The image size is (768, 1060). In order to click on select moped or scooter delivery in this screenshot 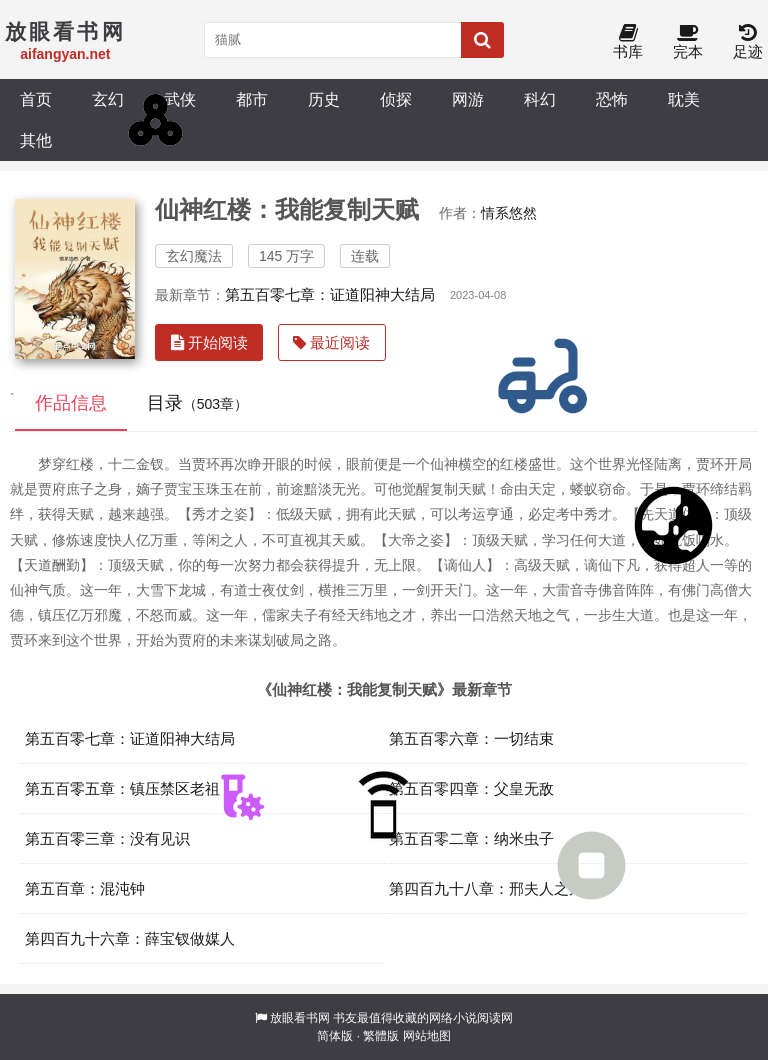, I will do `click(545, 376)`.